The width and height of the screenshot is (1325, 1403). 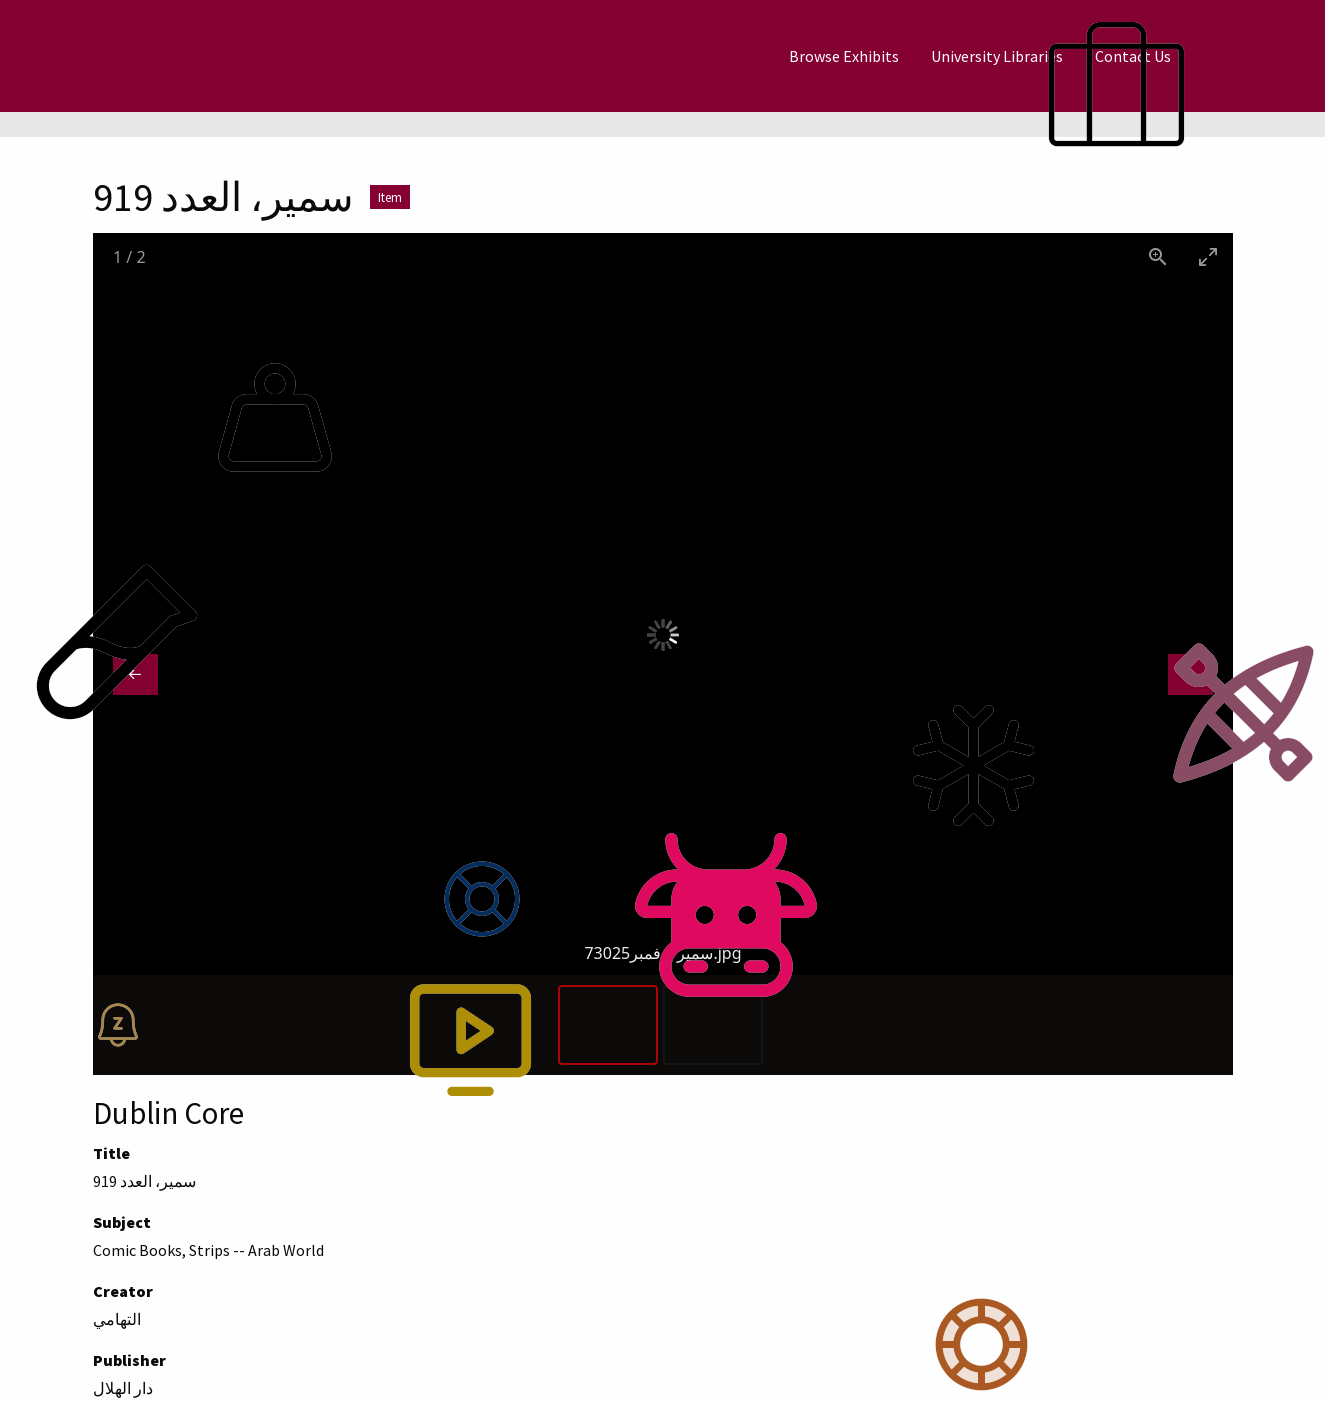 What do you see at coordinates (981, 1344) in the screenshot?
I see `access casino or gambling games` at bounding box center [981, 1344].